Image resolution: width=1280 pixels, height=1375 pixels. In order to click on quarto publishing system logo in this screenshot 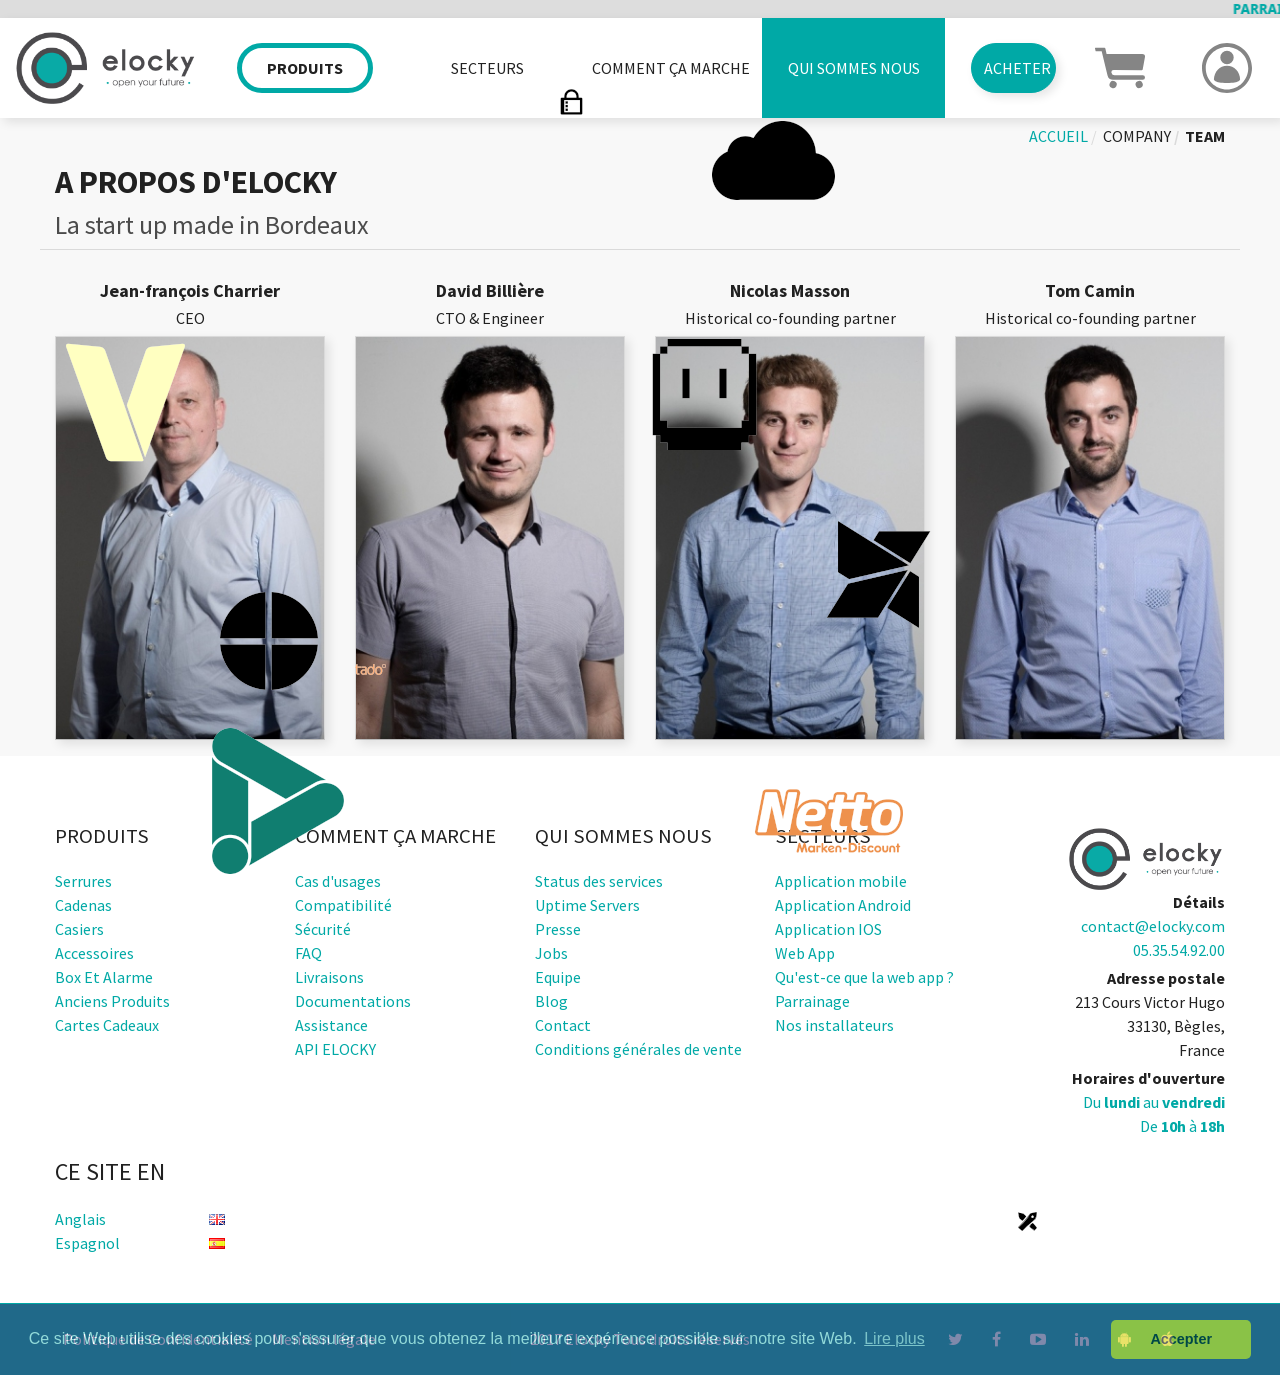, I will do `click(269, 641)`.